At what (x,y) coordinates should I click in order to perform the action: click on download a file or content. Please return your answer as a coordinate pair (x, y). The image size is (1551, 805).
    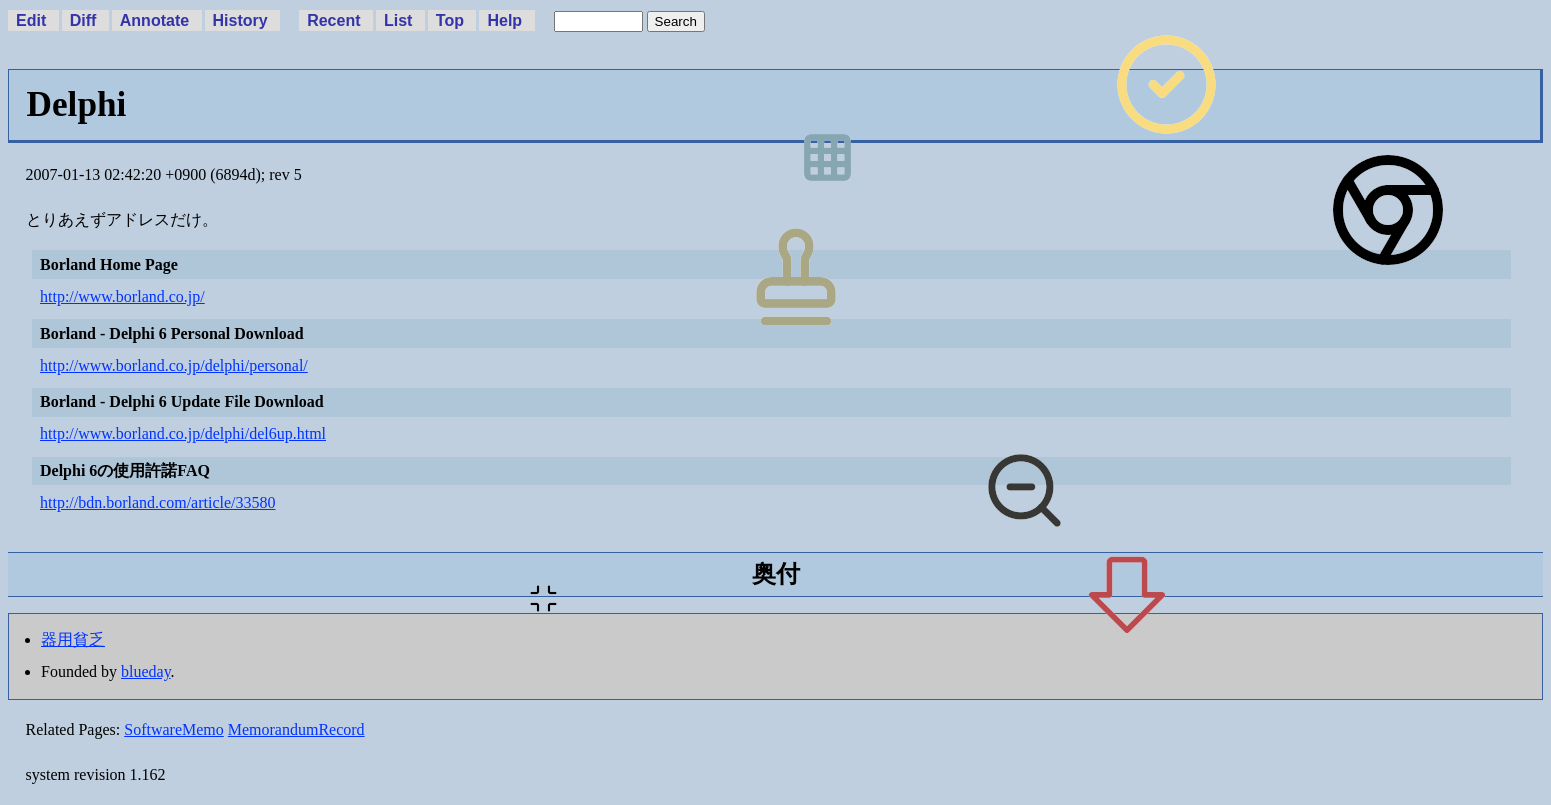
    Looking at the image, I should click on (1127, 592).